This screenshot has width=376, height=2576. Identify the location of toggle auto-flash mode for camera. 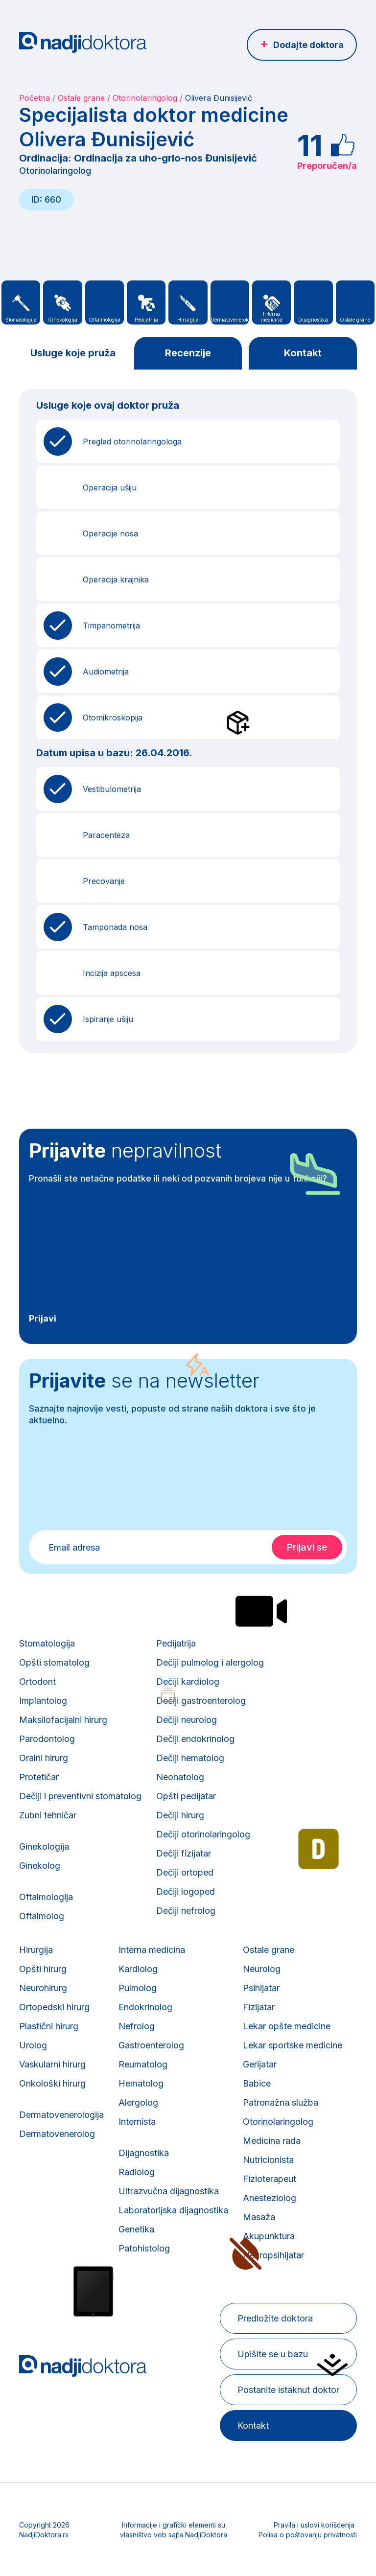
(197, 1365).